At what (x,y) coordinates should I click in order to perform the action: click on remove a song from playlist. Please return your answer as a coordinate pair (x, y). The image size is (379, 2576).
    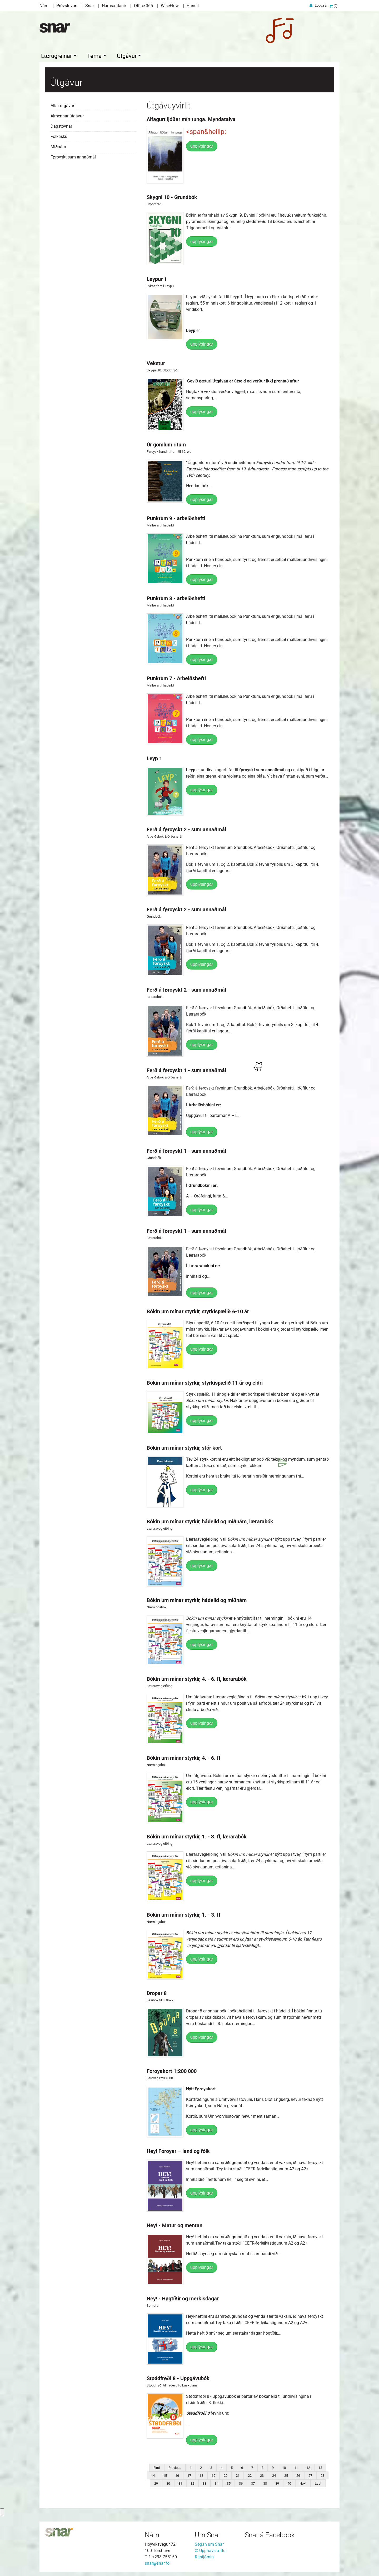
    Looking at the image, I should click on (280, 30).